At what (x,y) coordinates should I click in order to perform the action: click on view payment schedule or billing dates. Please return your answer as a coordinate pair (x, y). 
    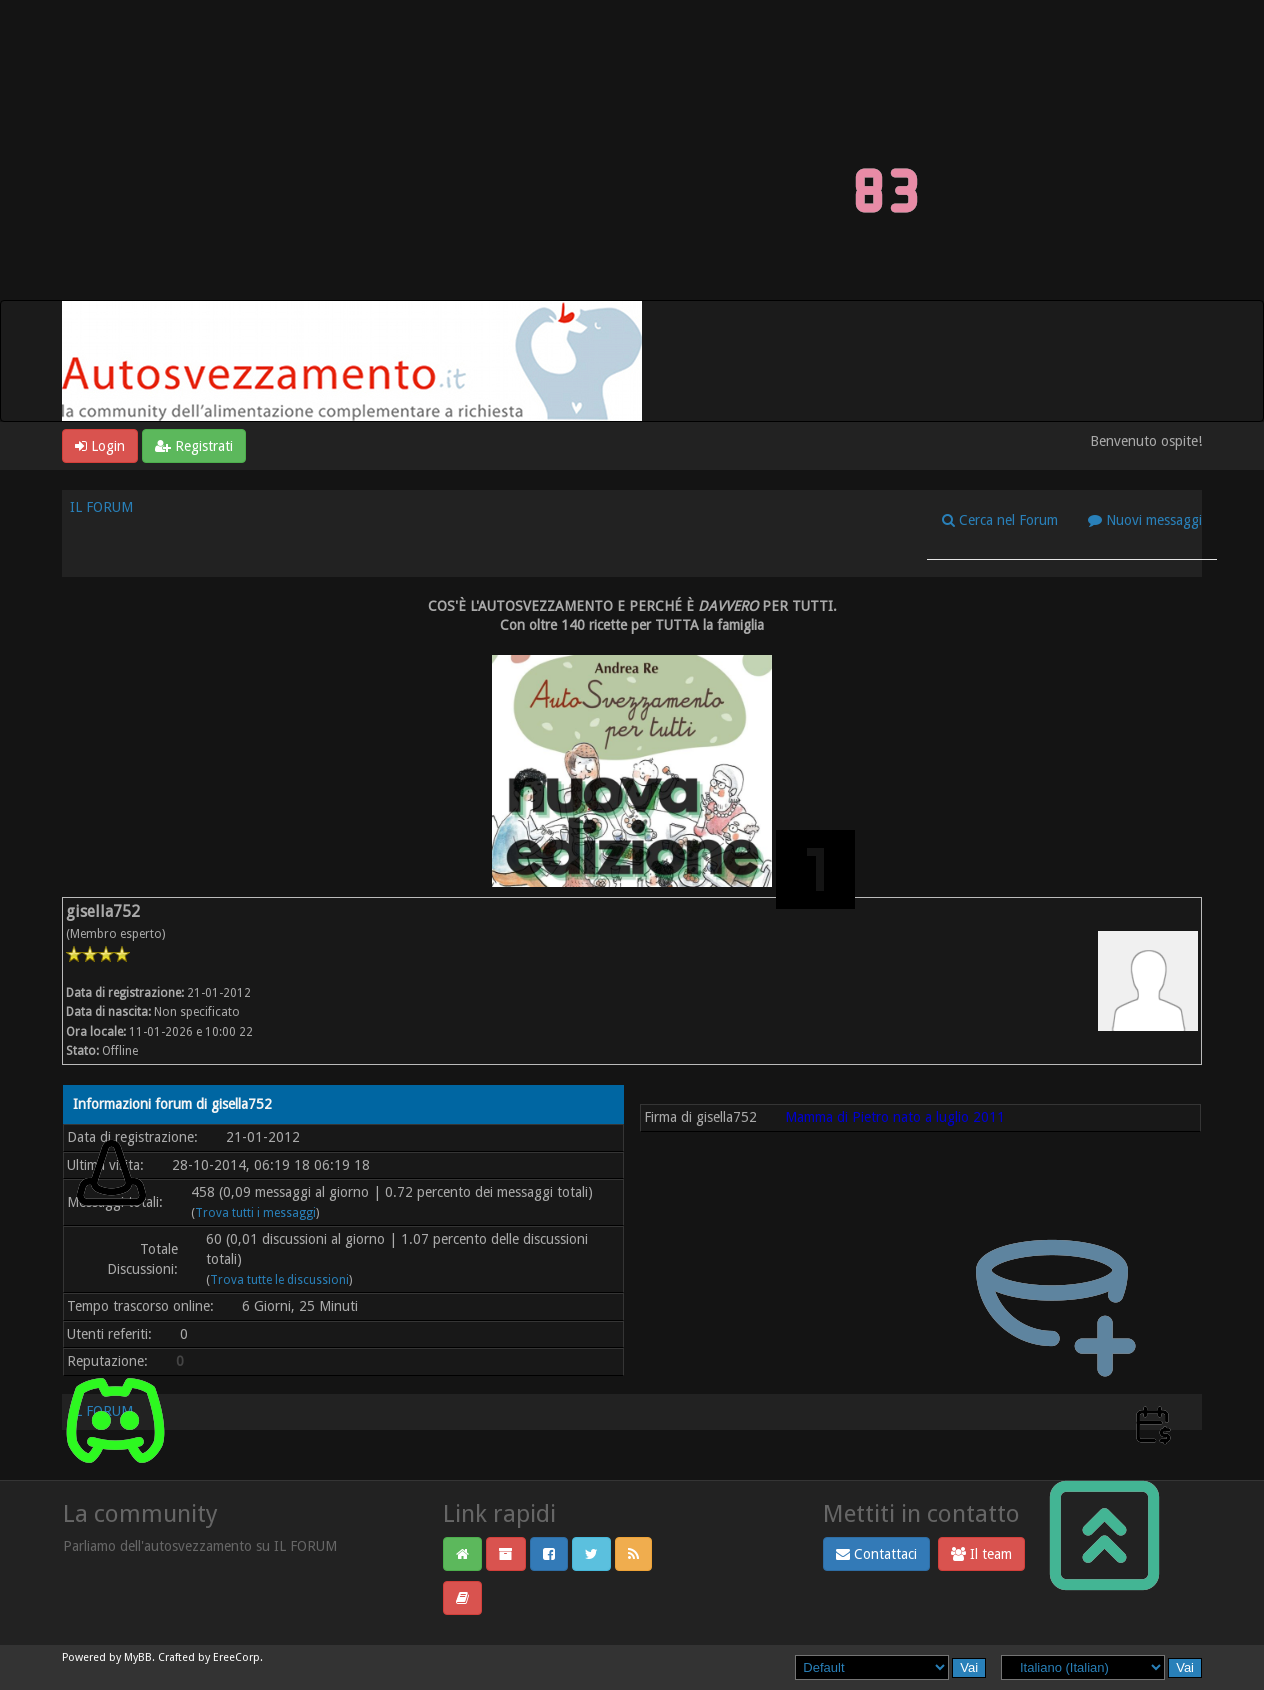
    Looking at the image, I should click on (1152, 1424).